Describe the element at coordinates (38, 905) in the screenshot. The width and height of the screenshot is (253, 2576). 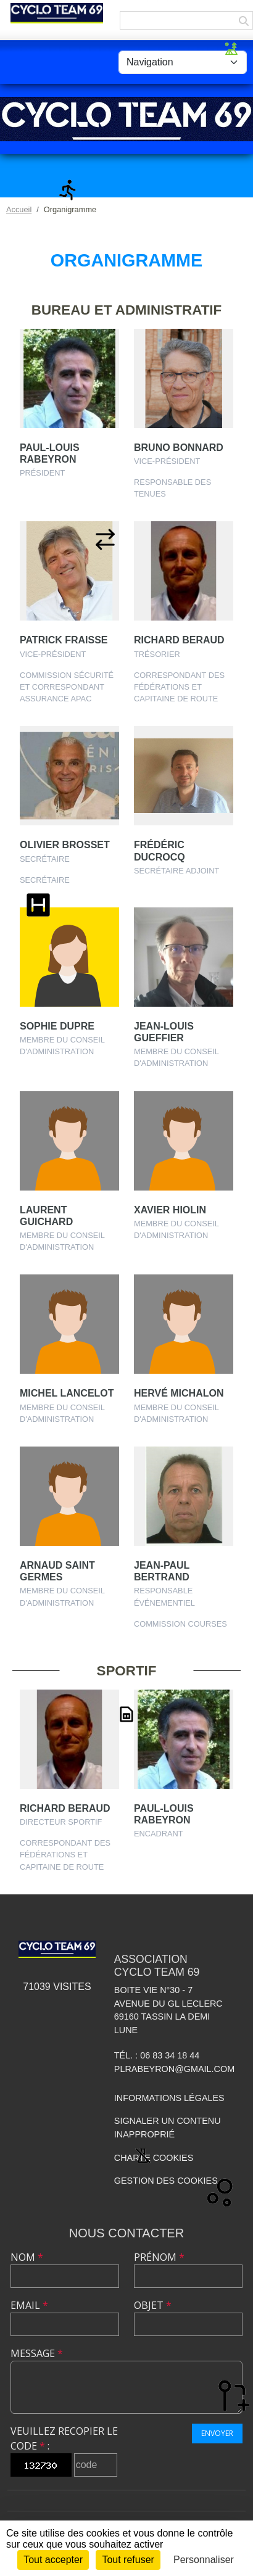
I see `format text as a heading` at that location.